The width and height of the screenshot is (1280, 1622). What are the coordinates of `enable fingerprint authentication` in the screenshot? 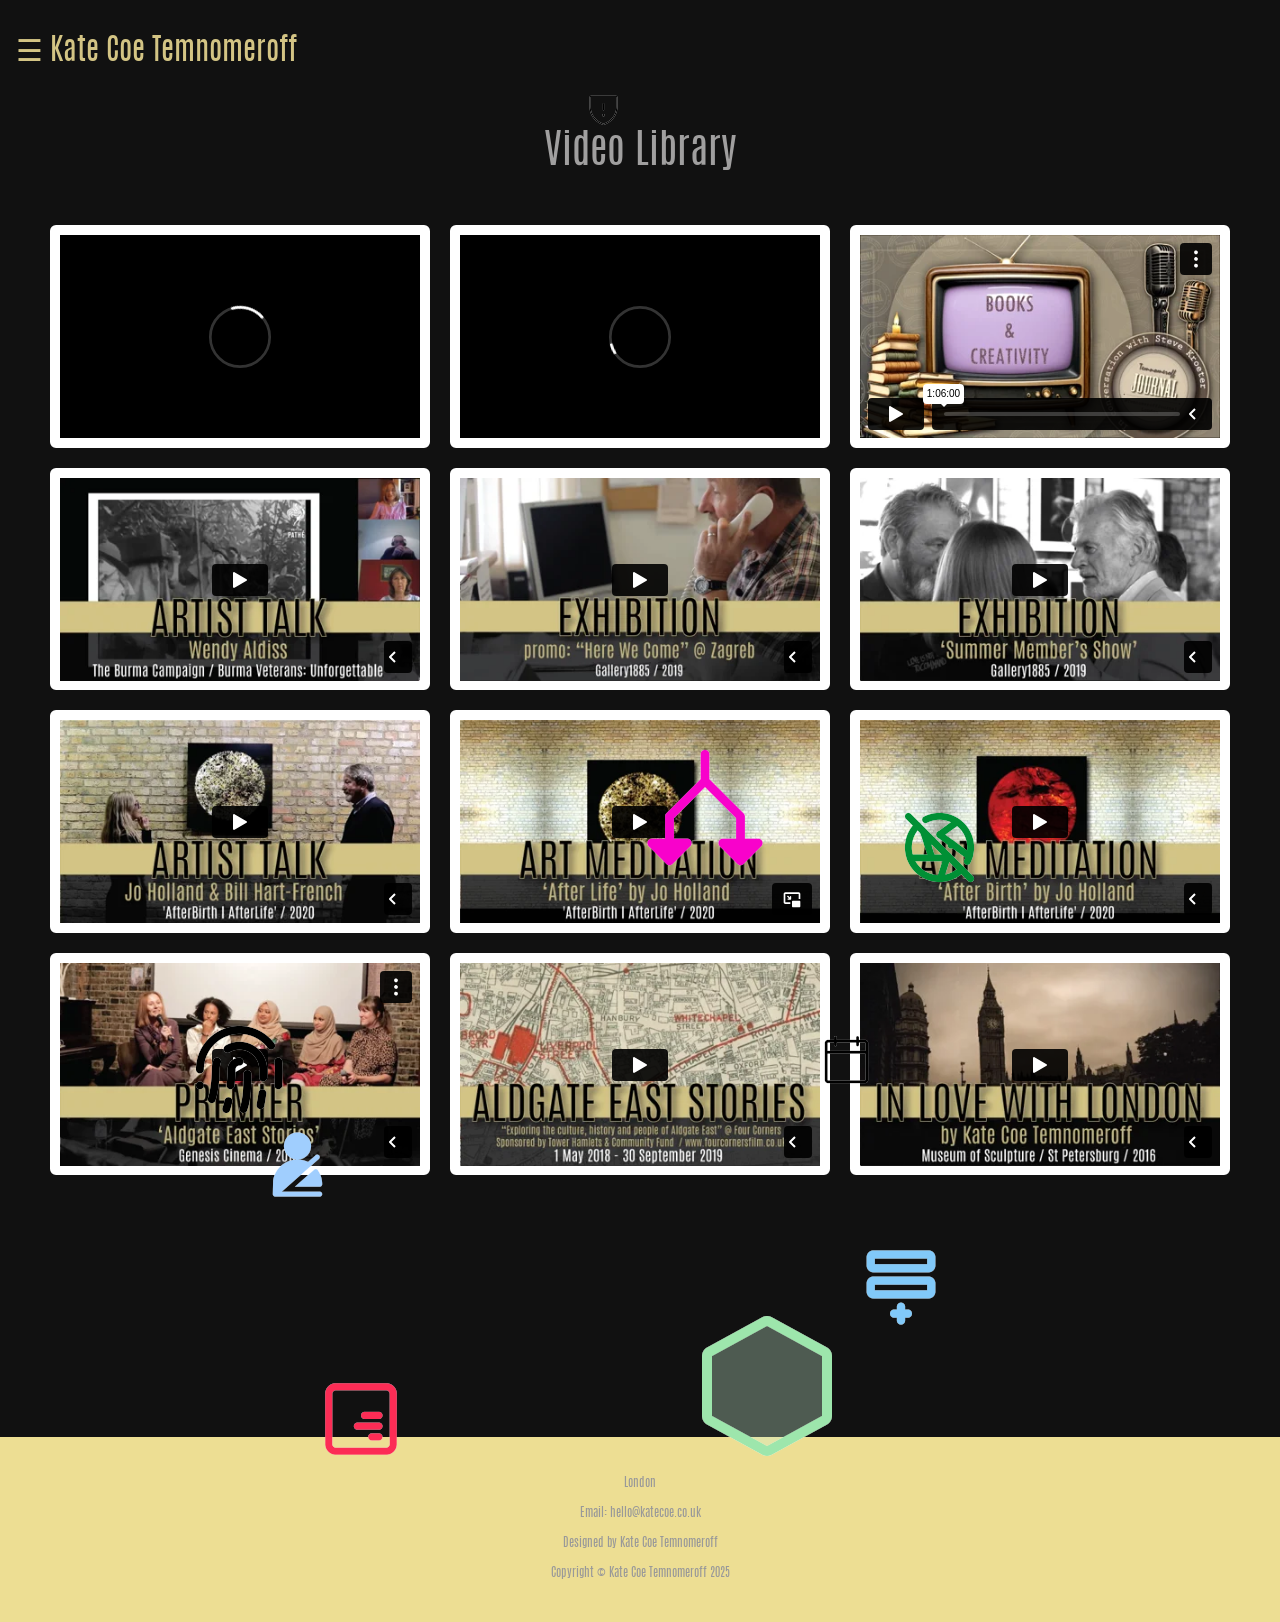 It's located at (239, 1069).